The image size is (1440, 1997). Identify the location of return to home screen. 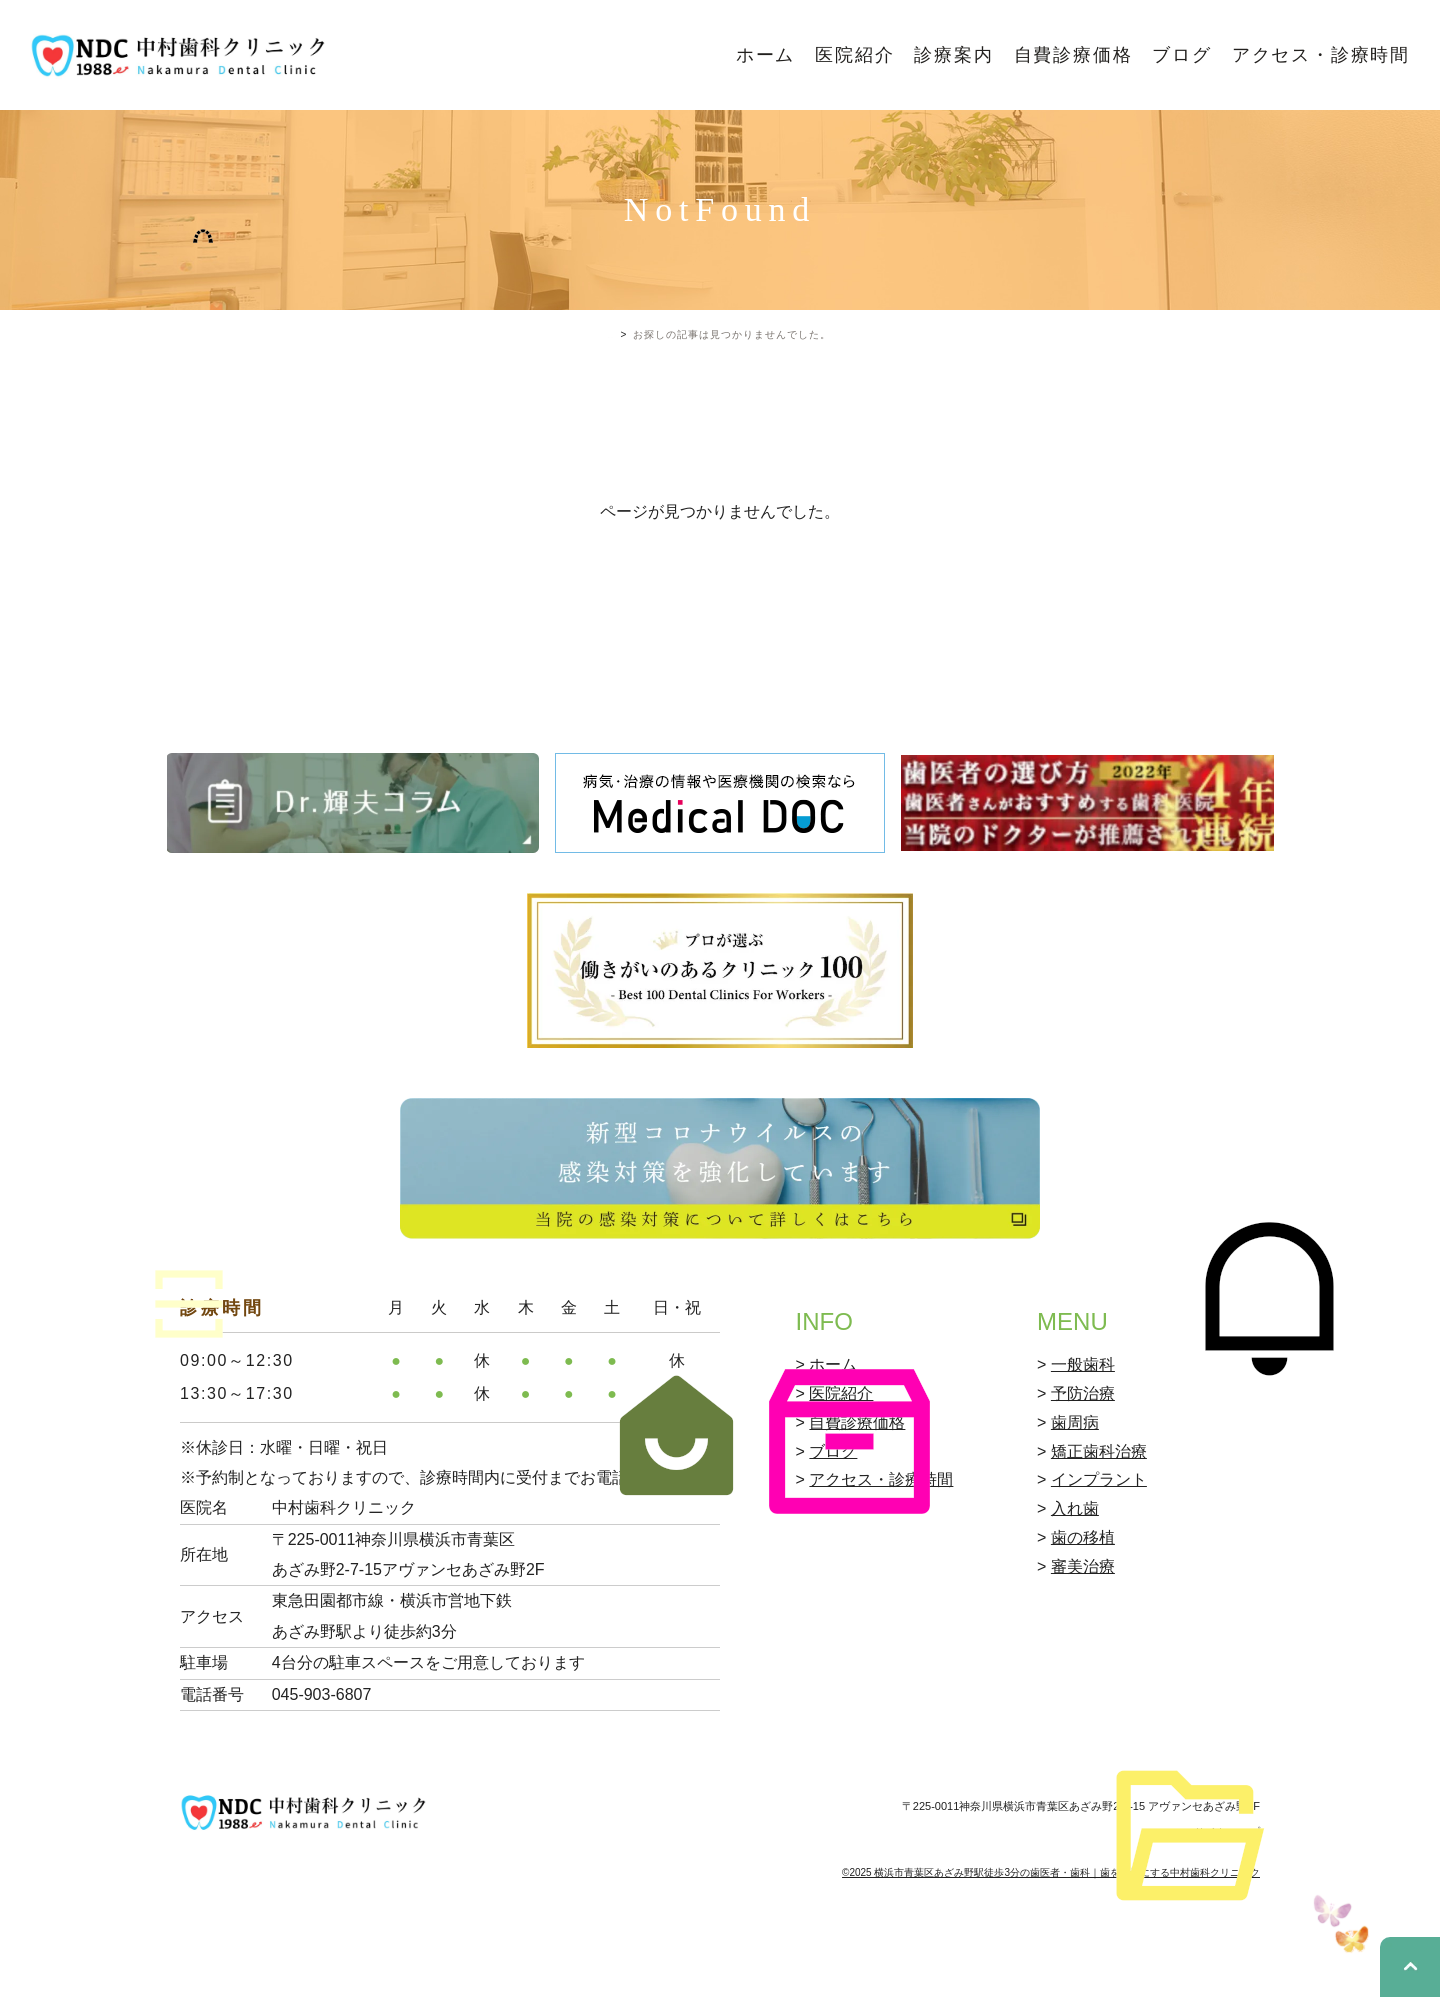
(676, 1438).